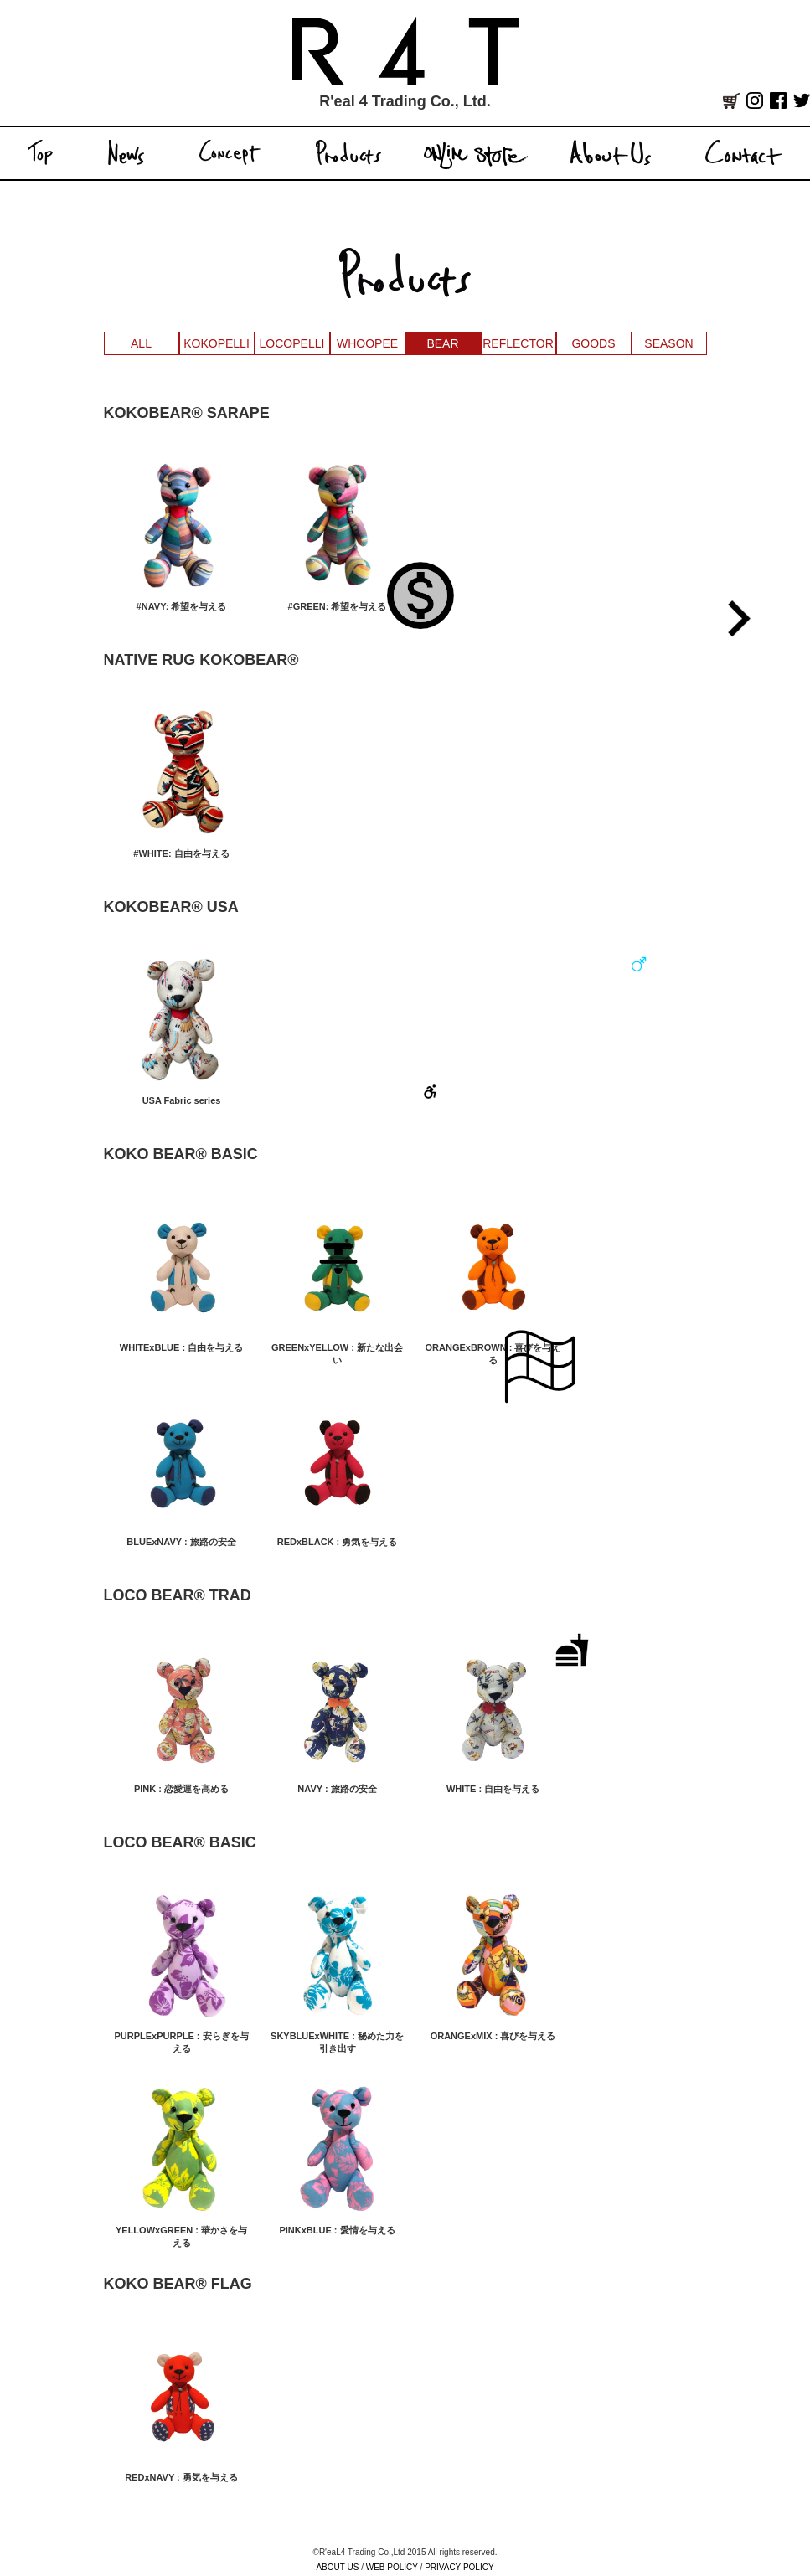 The width and height of the screenshot is (810, 2576). I want to click on indicates finish line or completion of a task, so click(537, 1365).